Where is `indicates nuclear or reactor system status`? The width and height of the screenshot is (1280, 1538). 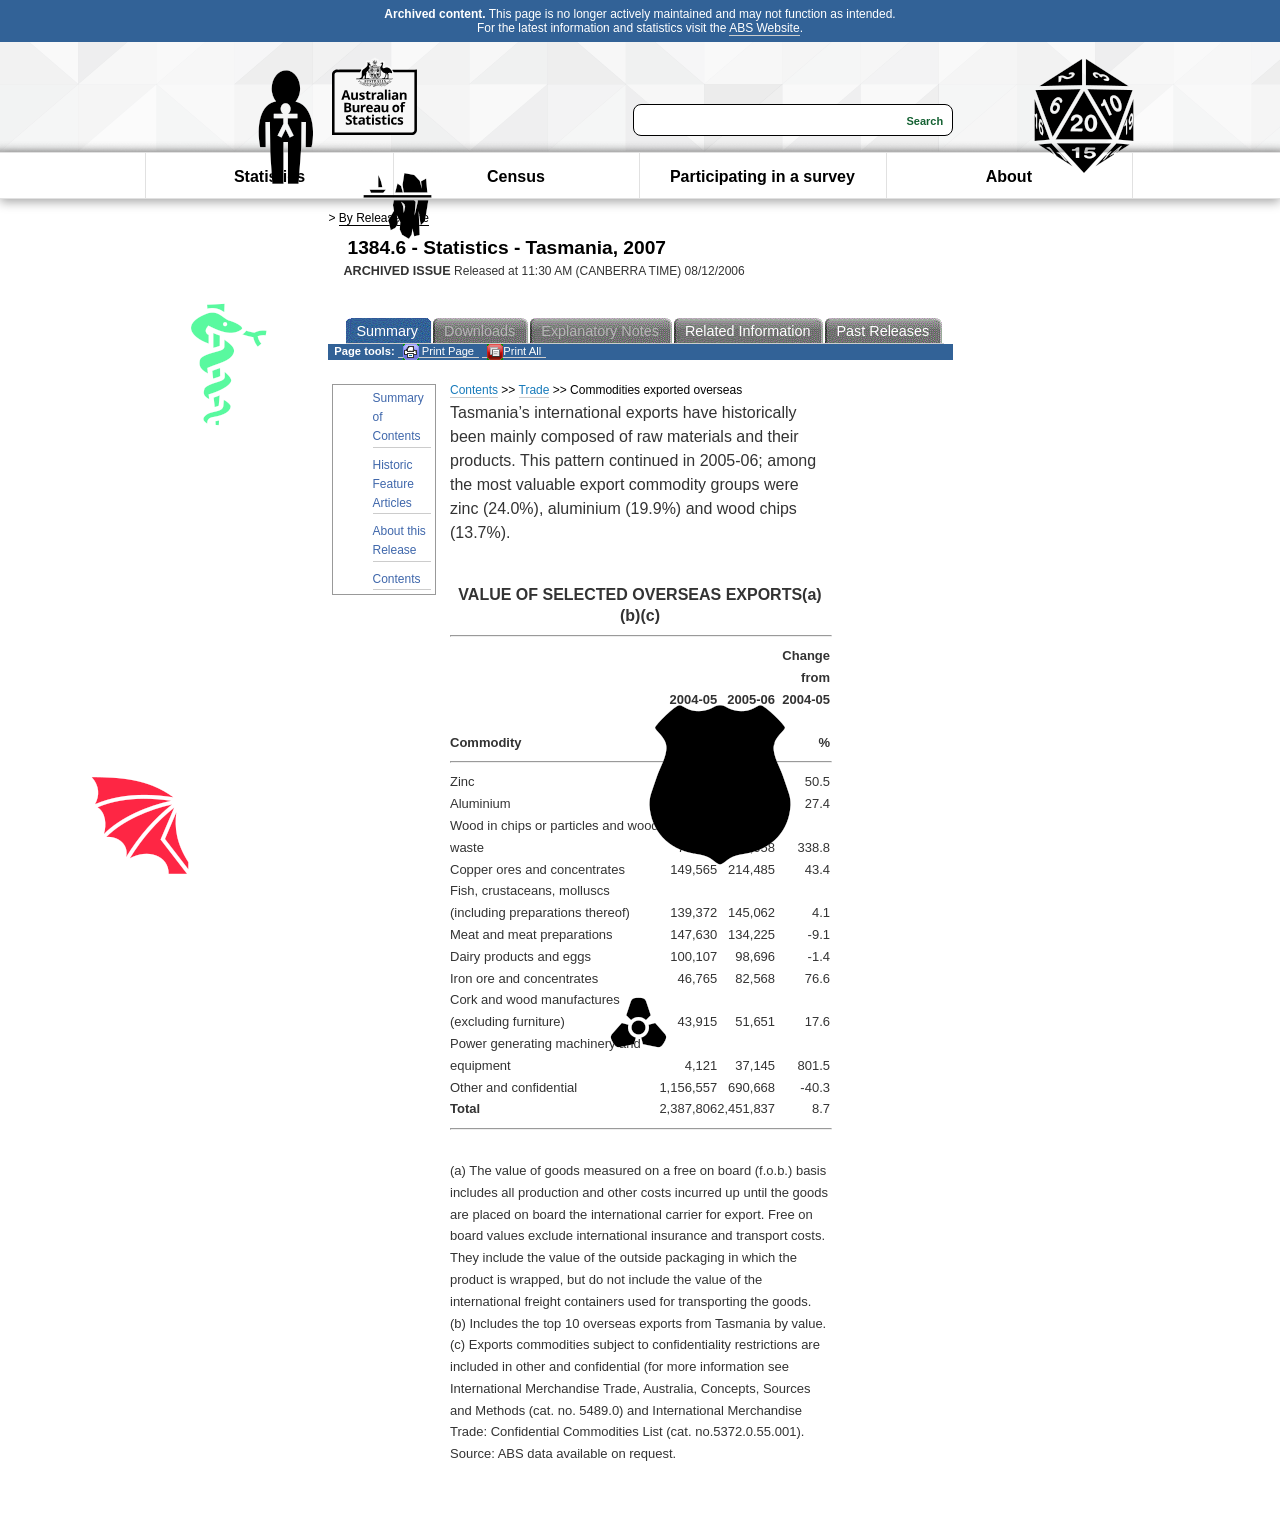 indicates nuclear or reactor system status is located at coordinates (638, 1022).